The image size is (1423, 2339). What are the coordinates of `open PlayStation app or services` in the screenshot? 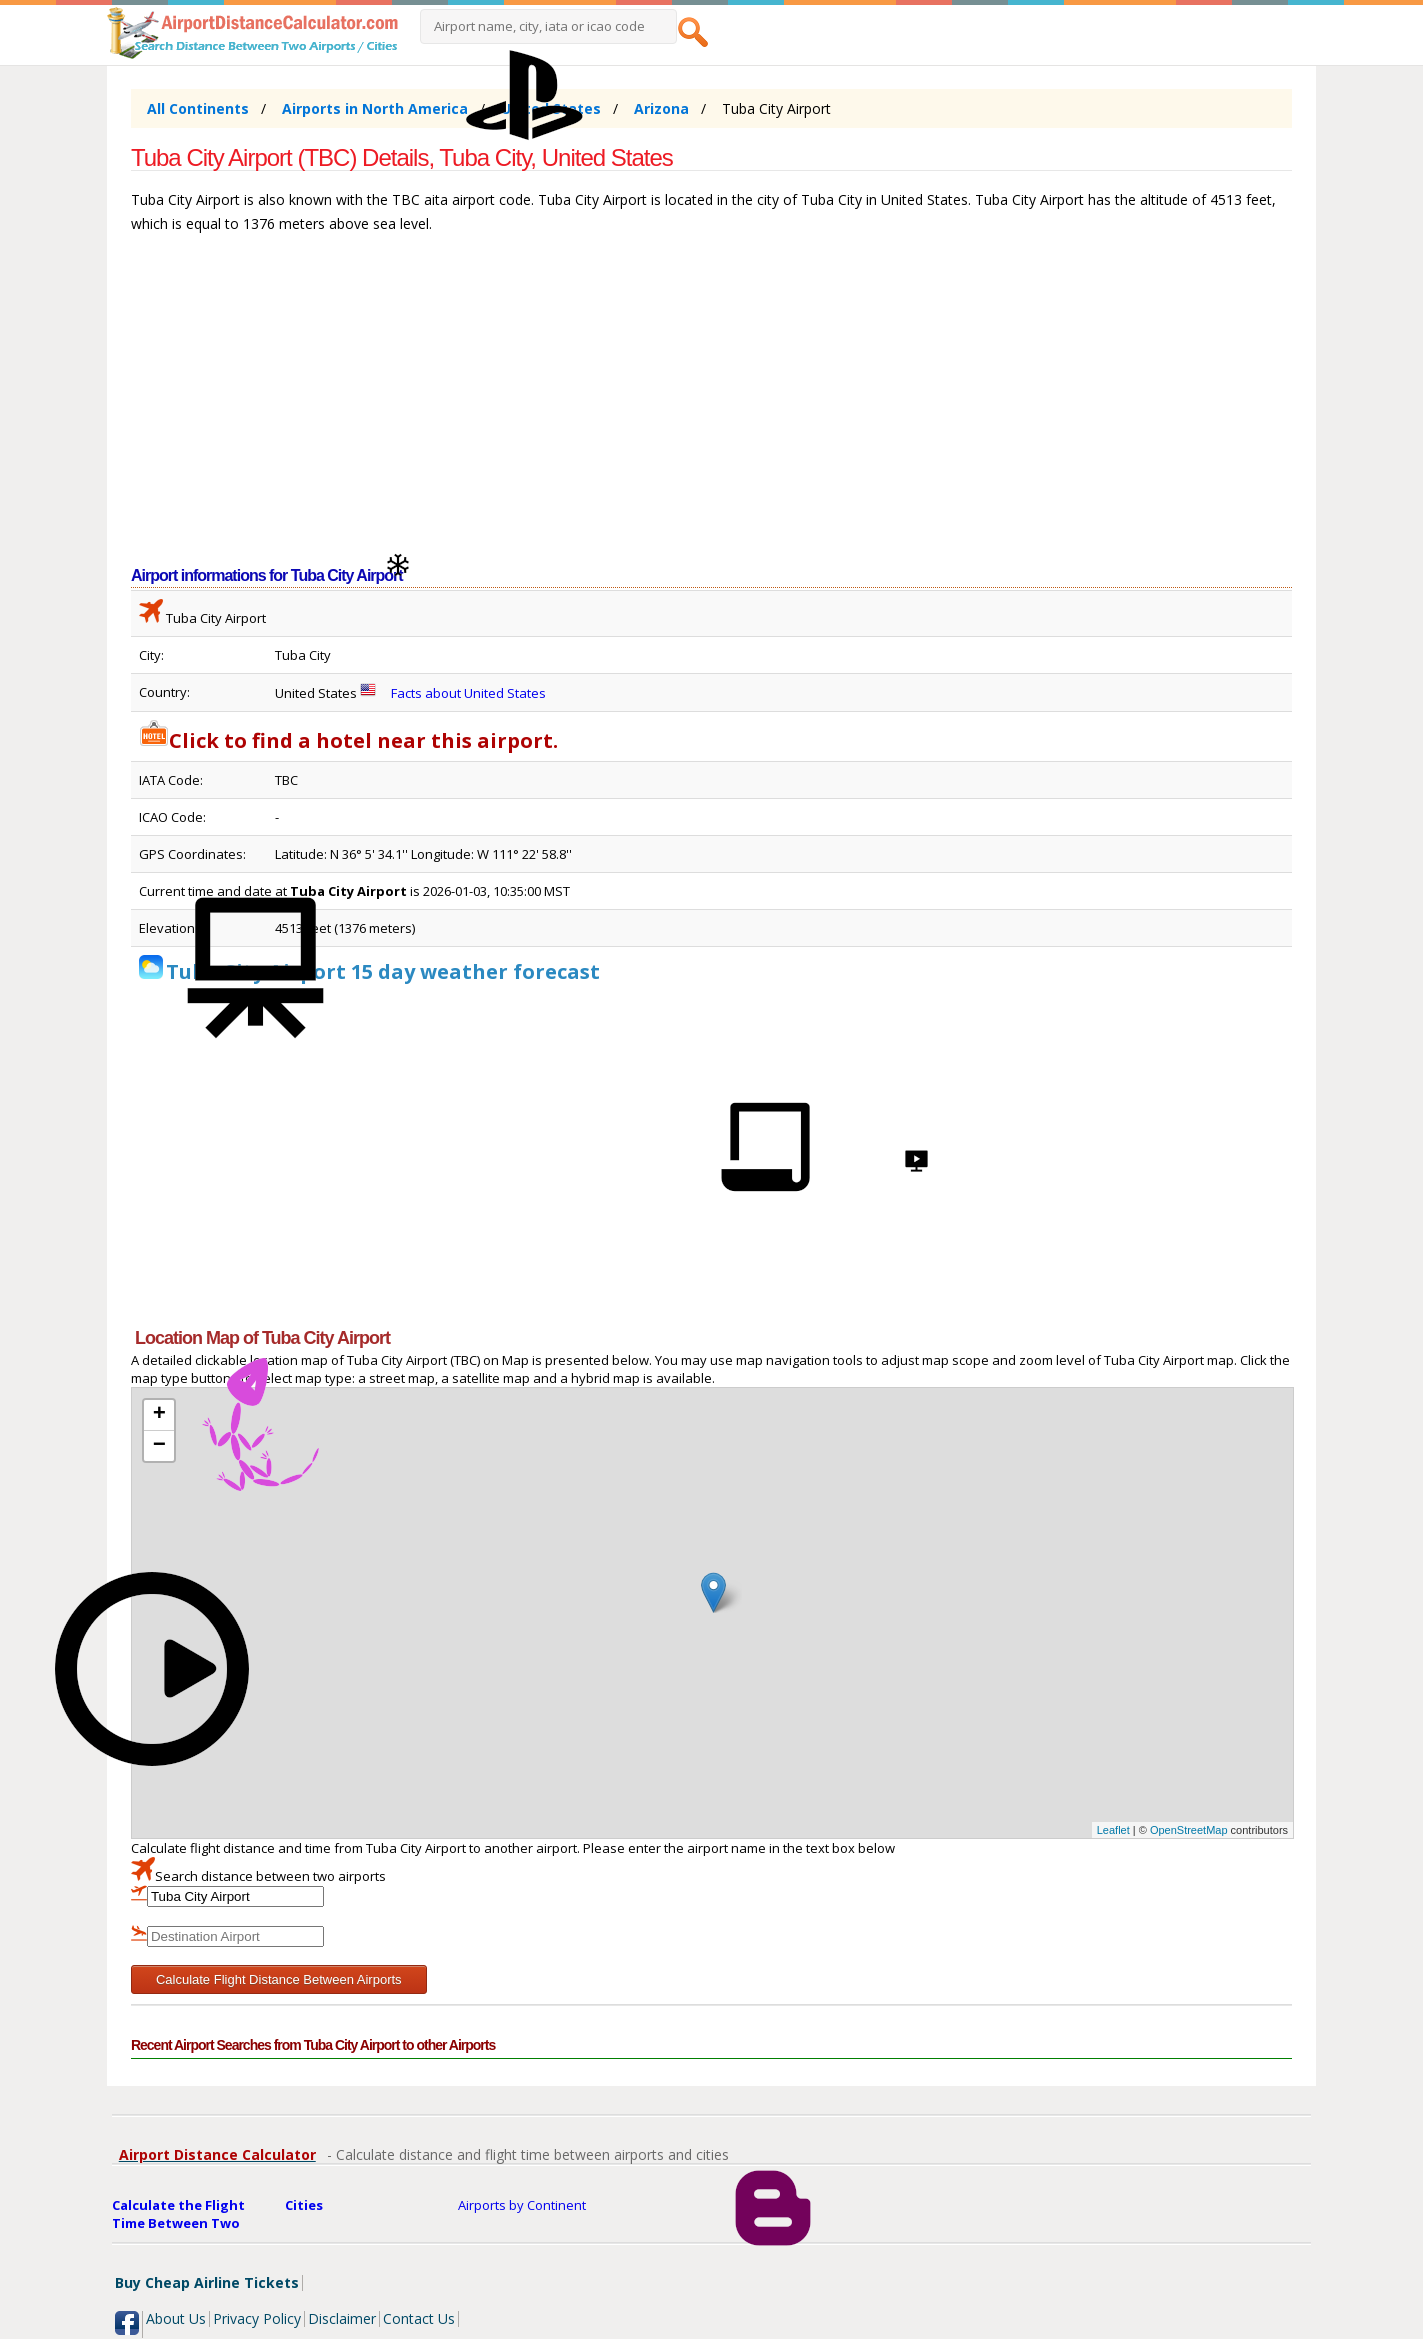 It's located at (525, 92).